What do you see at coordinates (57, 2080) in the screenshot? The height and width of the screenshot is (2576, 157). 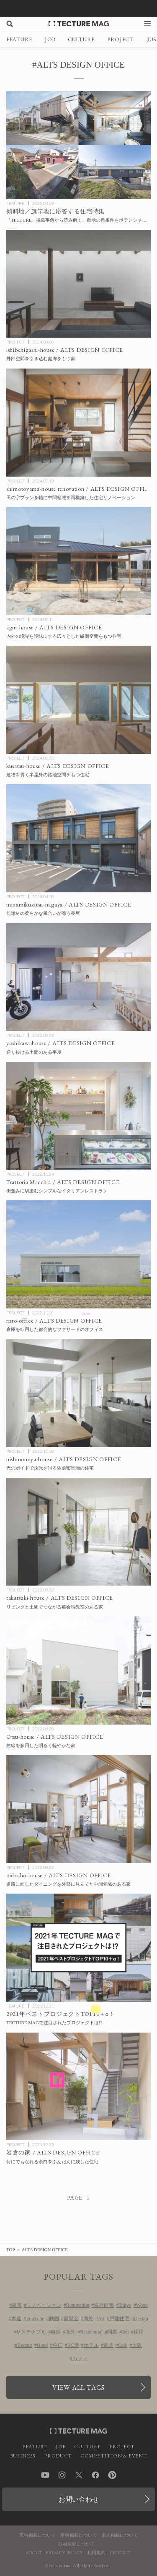 I see `npm (node package manager) logo` at bounding box center [57, 2080].